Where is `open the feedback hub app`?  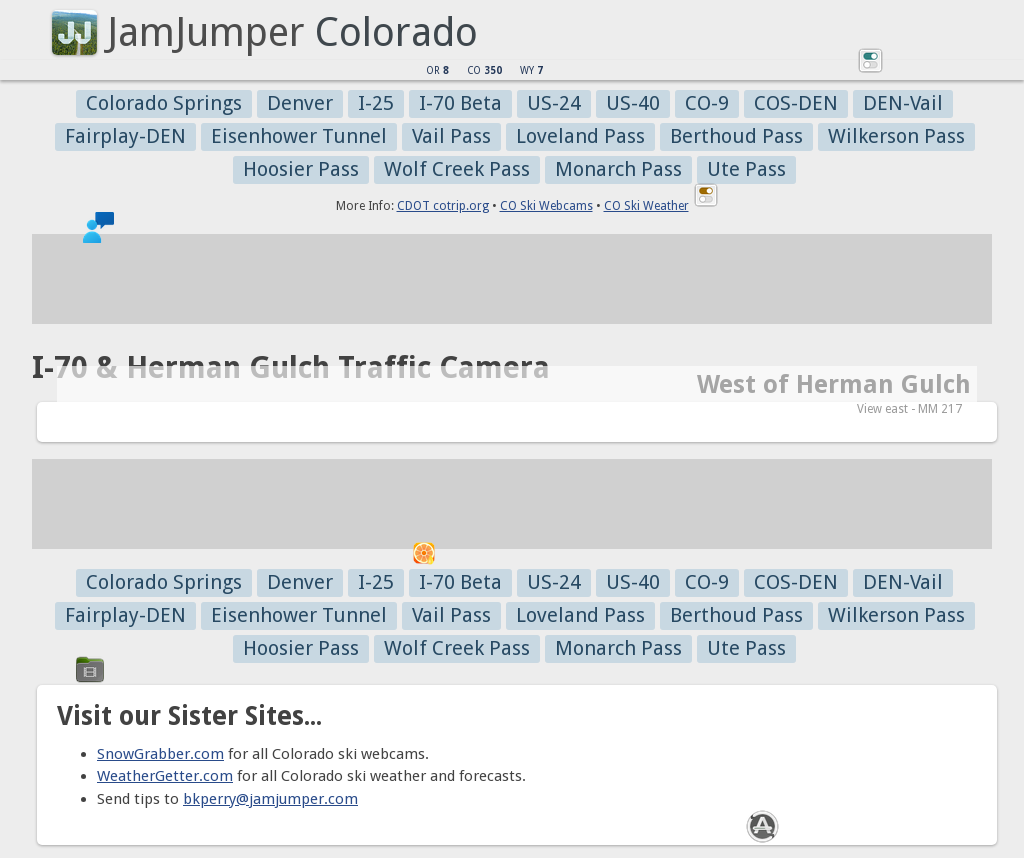 open the feedback hub app is located at coordinates (98, 227).